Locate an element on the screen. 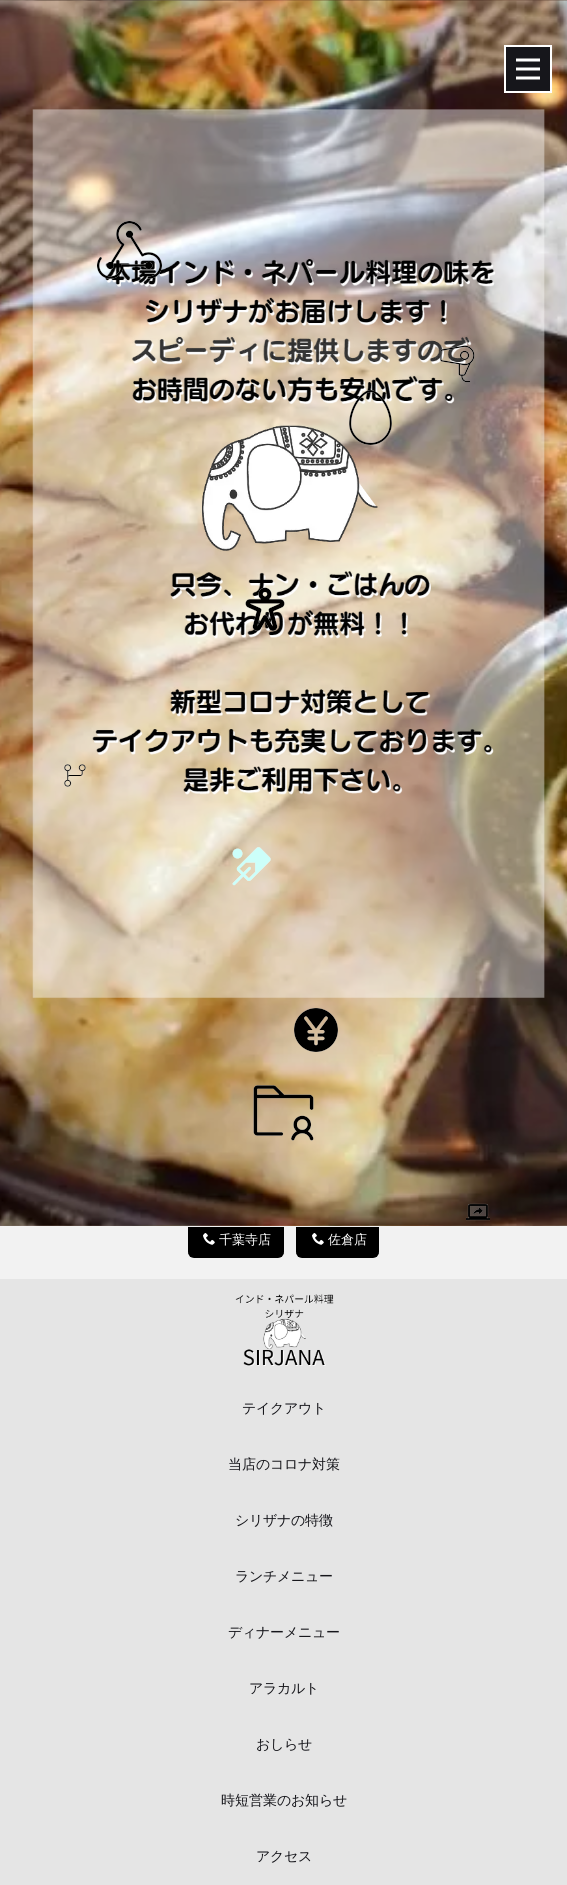 This screenshot has height=1885, width=567. access cricket sports scores or content is located at coordinates (249, 865).